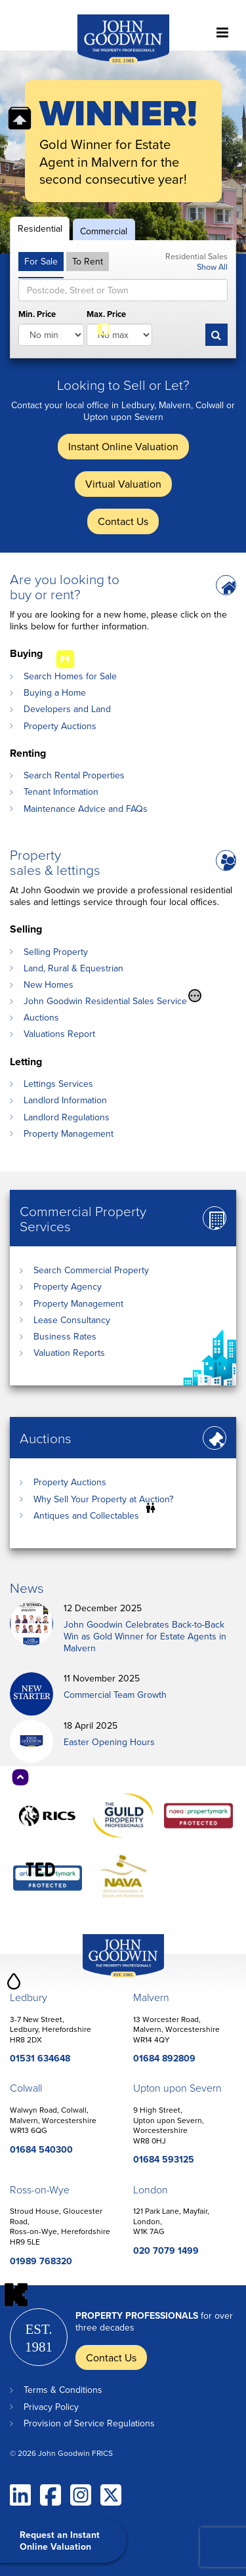  What do you see at coordinates (14, 1981) in the screenshot?
I see `adjust water or hydration settings` at bounding box center [14, 1981].